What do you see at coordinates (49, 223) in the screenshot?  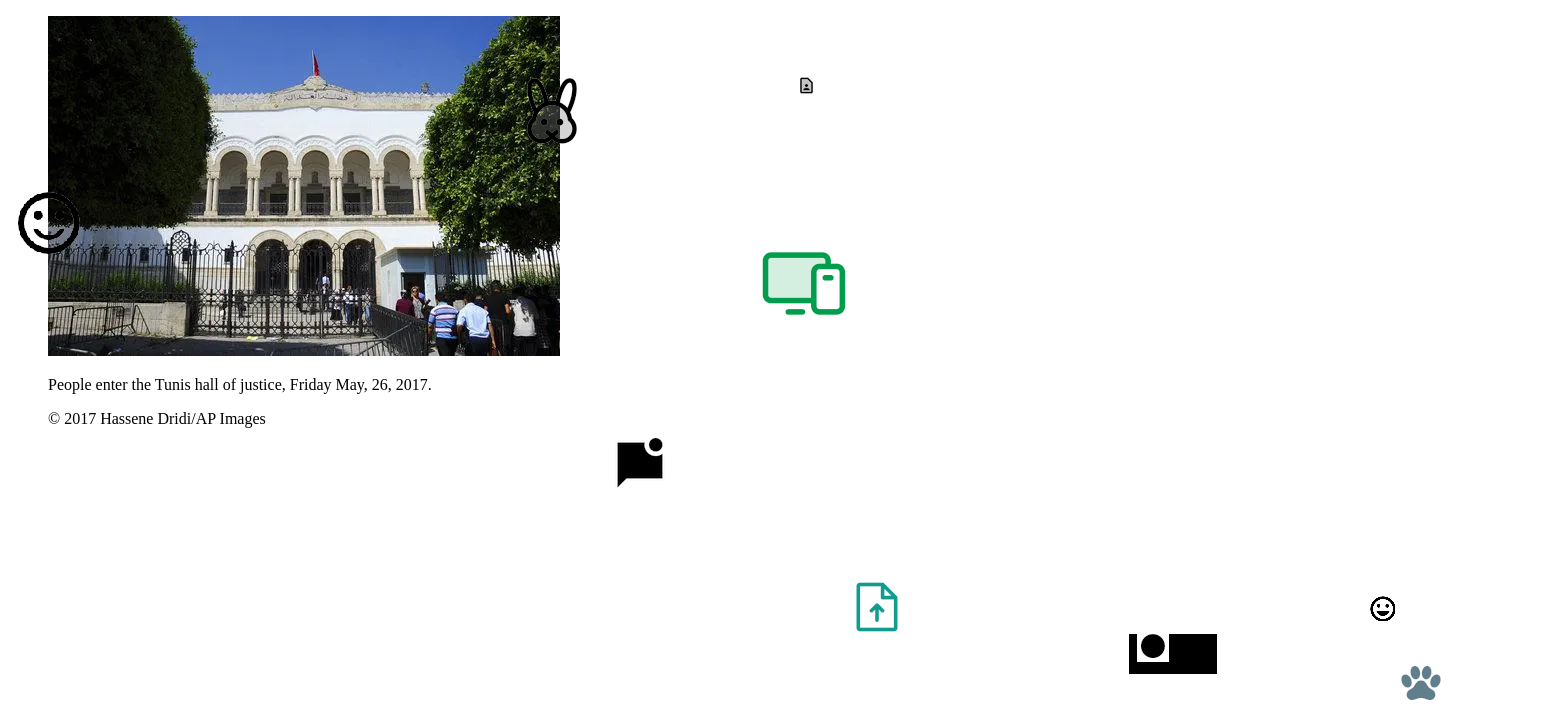 I see `rate your experience with a positive reaction` at bounding box center [49, 223].